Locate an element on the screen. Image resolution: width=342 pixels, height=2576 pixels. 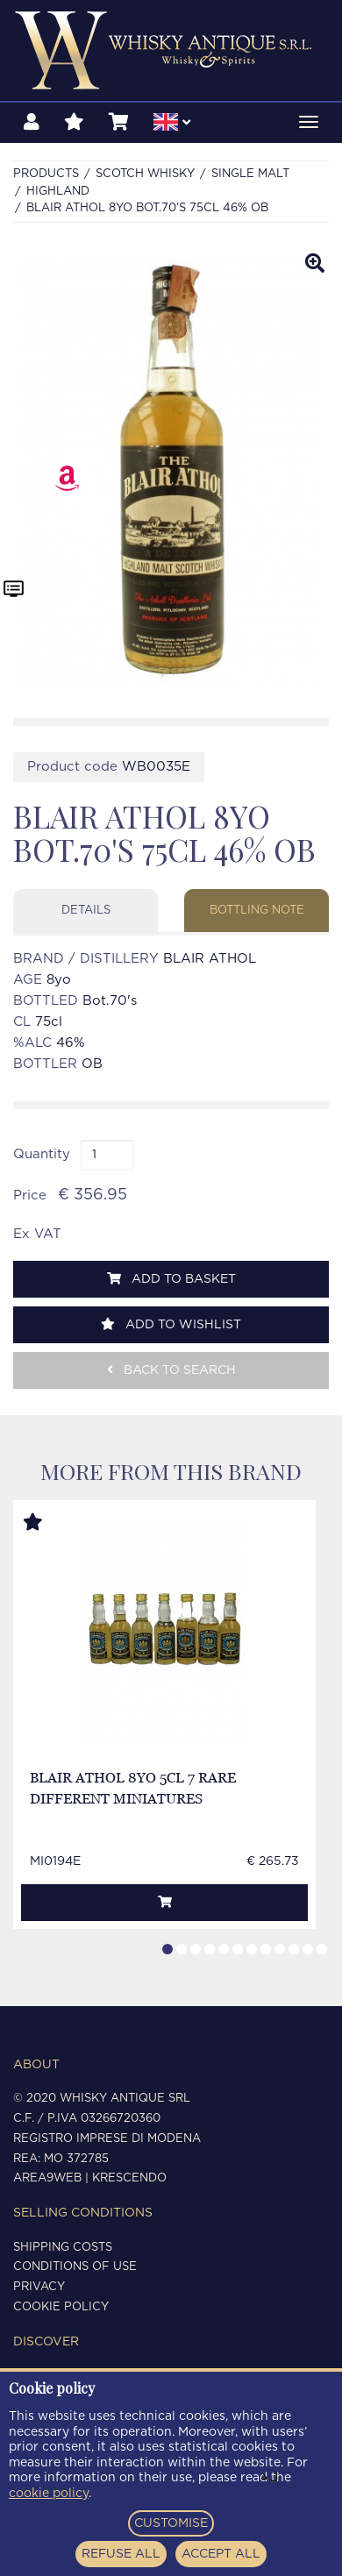
access DVR or recorded content is located at coordinates (13, 588).